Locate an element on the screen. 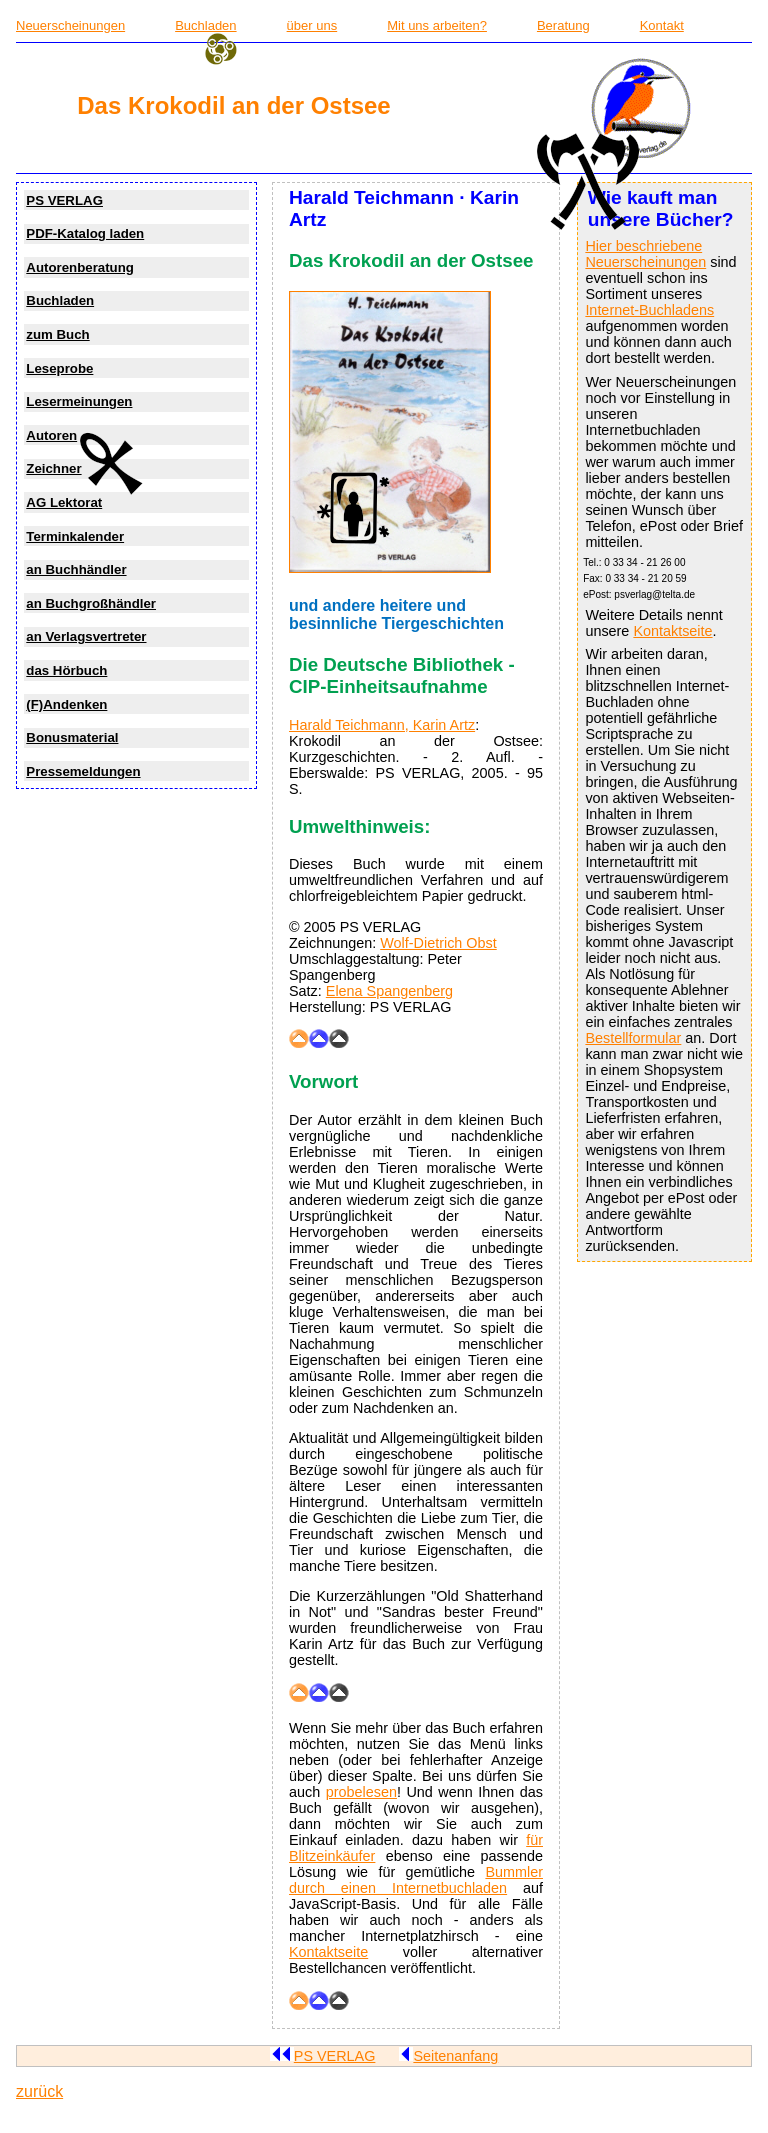 The image size is (768, 2133). access combat or battle features is located at coordinates (588, 182).